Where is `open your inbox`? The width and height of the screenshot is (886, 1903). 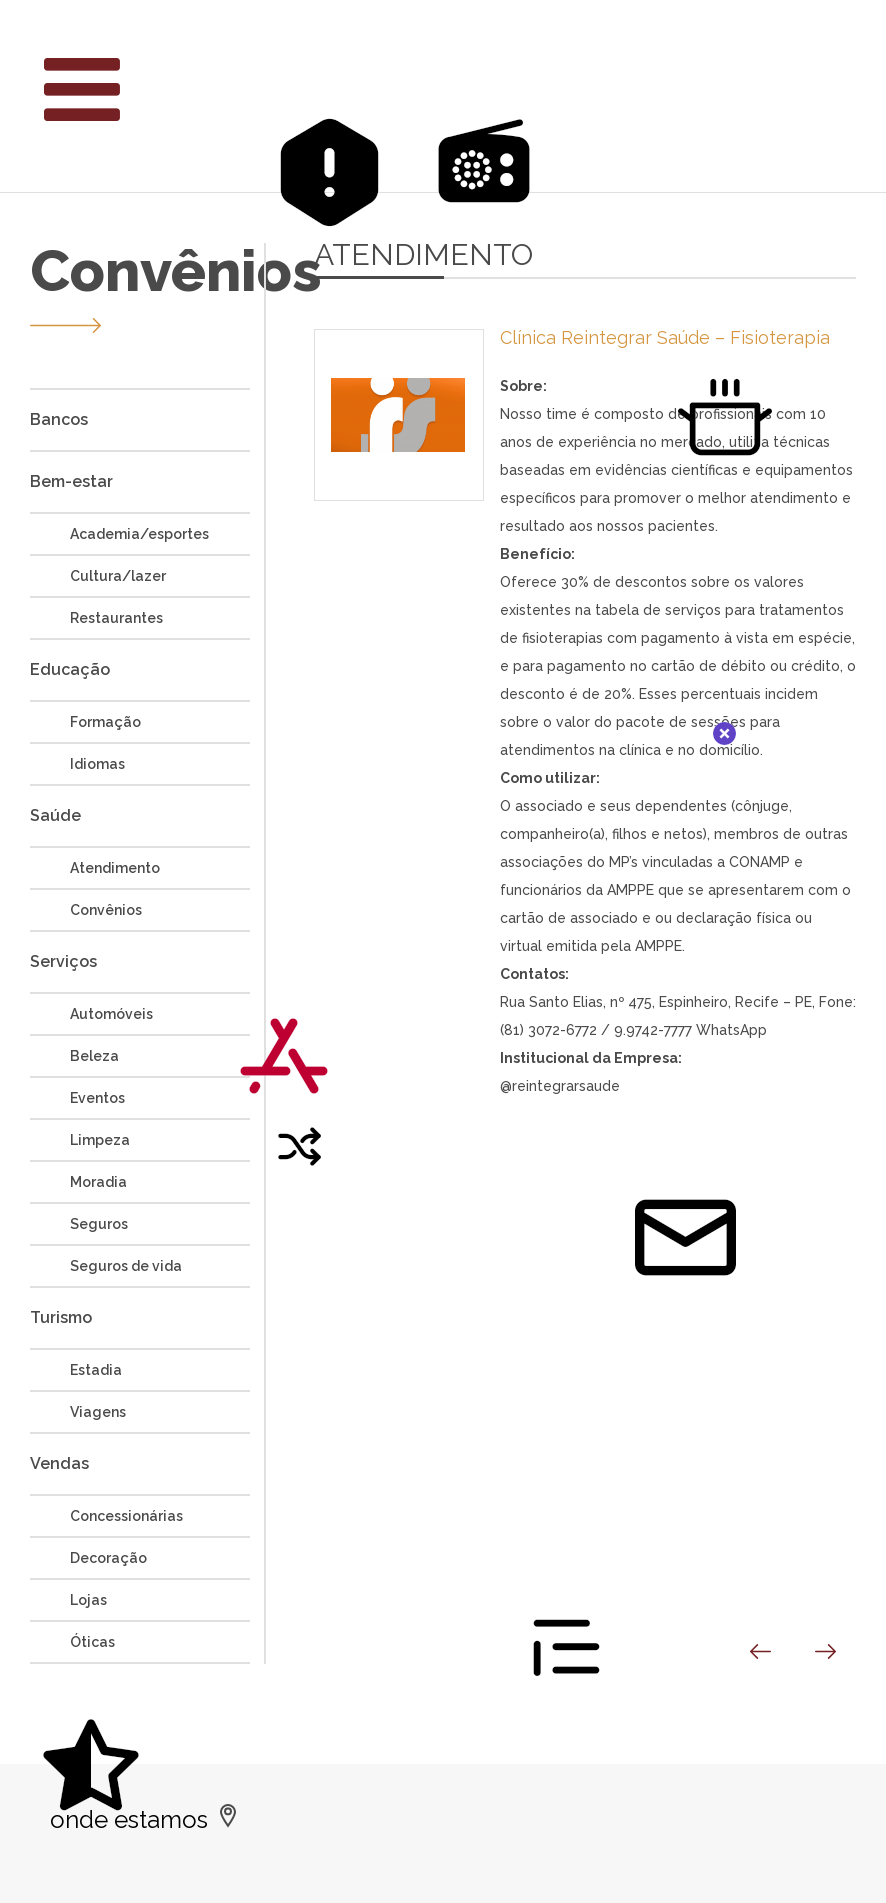 open your inbox is located at coordinates (685, 1237).